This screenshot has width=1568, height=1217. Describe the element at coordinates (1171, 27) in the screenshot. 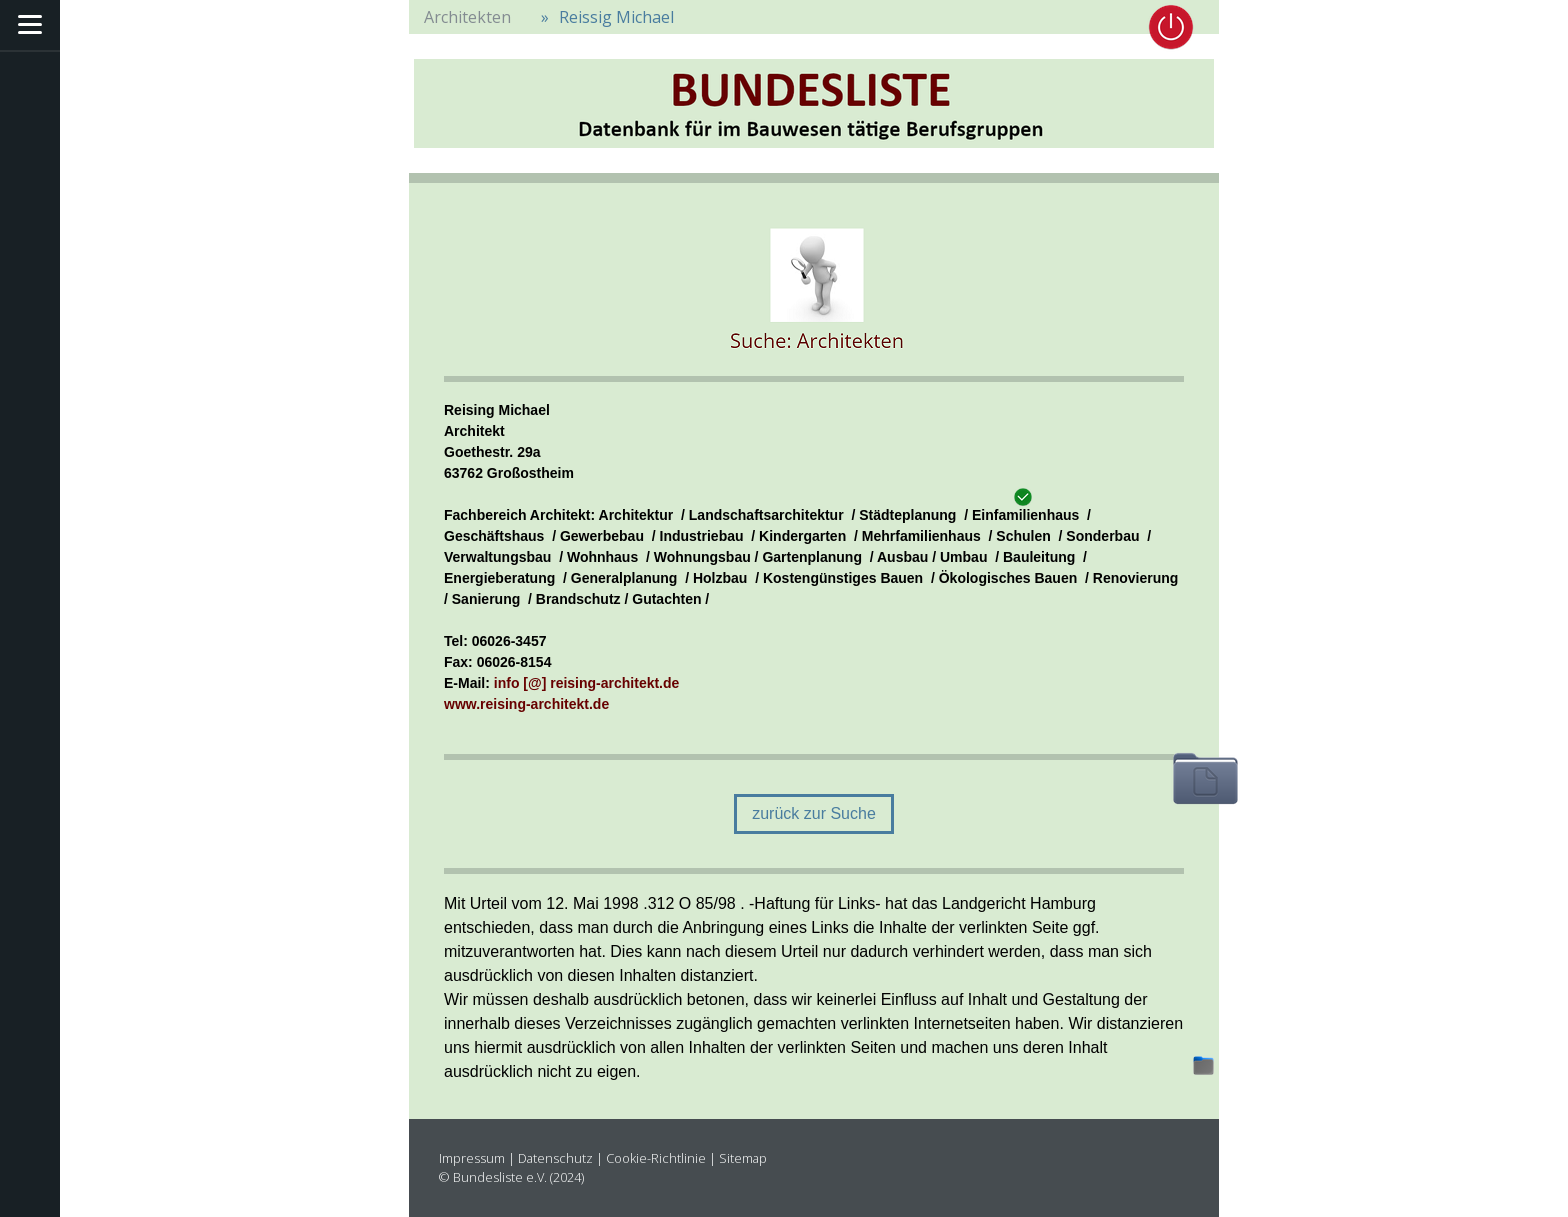

I see `shut down the system` at that location.